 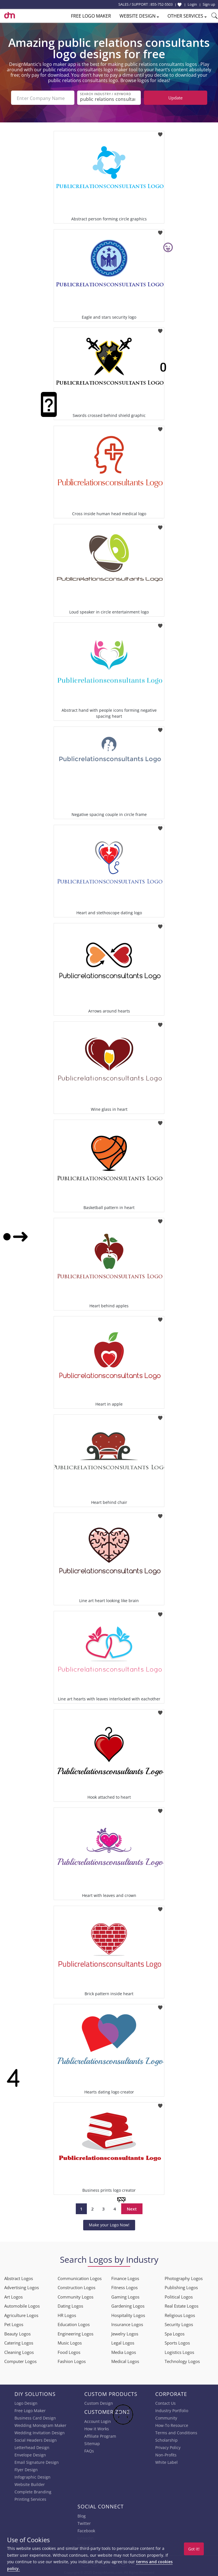 What do you see at coordinates (13, 2077) in the screenshot?
I see `indicates step 4 in a multi-step process` at bounding box center [13, 2077].